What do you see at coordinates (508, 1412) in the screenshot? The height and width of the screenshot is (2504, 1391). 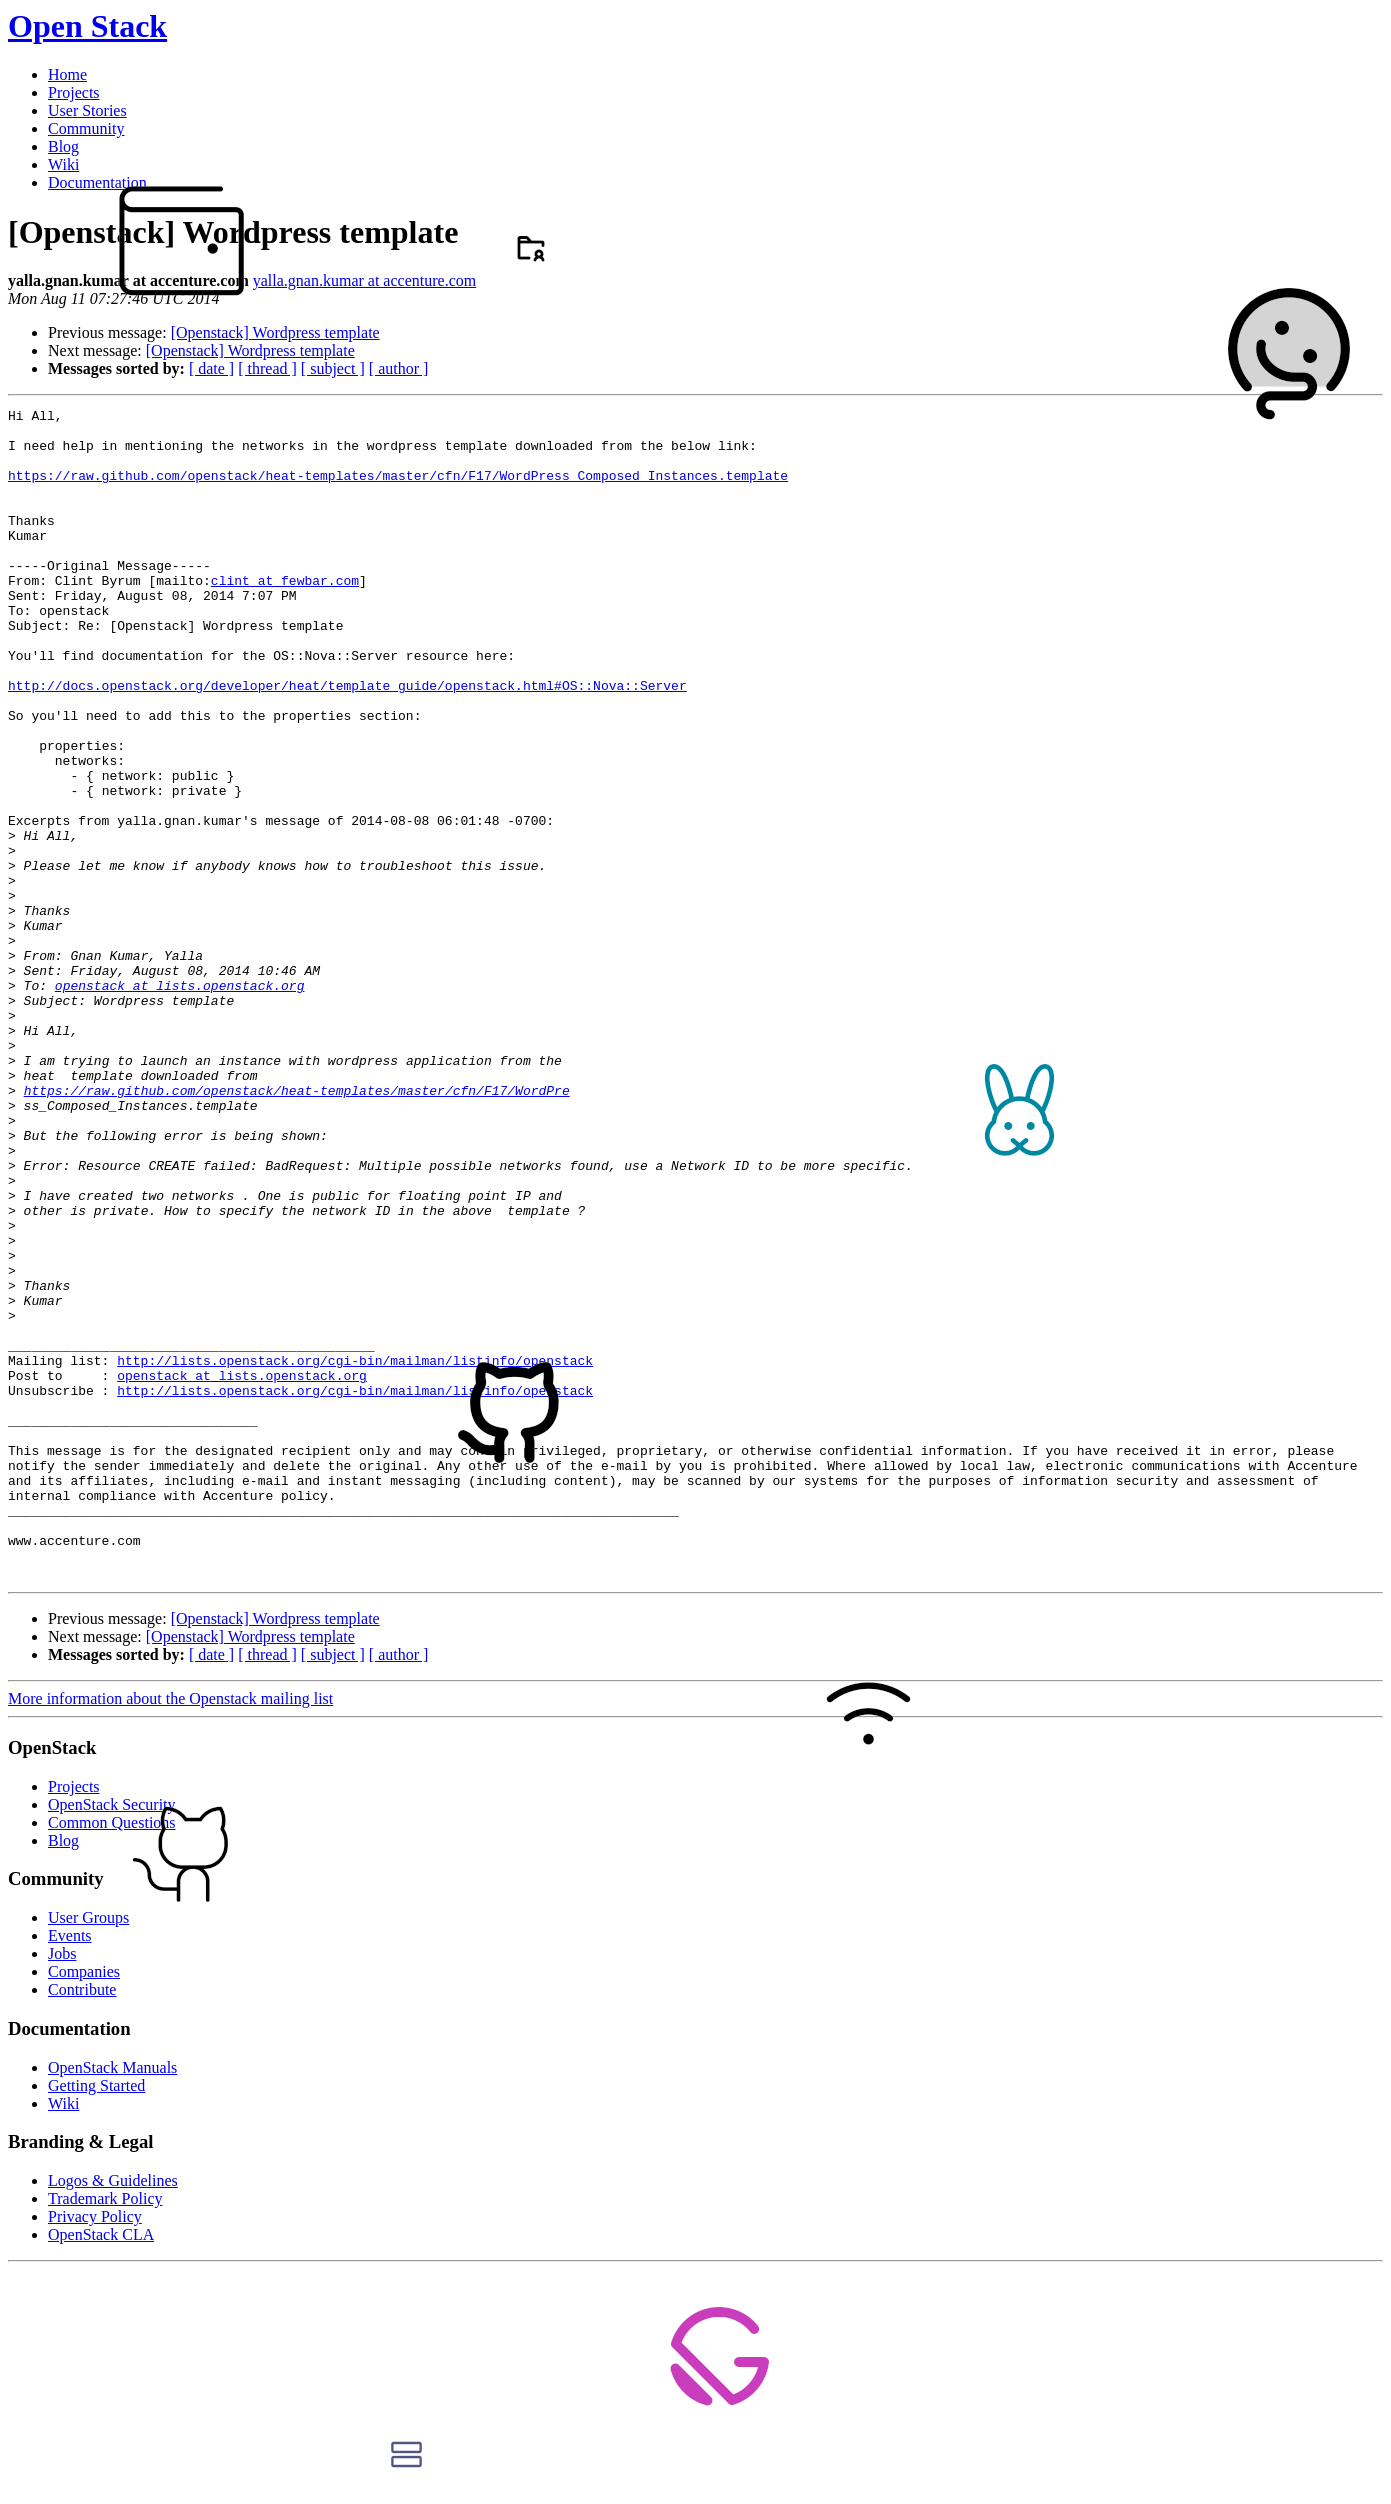 I see `view project on github` at bounding box center [508, 1412].